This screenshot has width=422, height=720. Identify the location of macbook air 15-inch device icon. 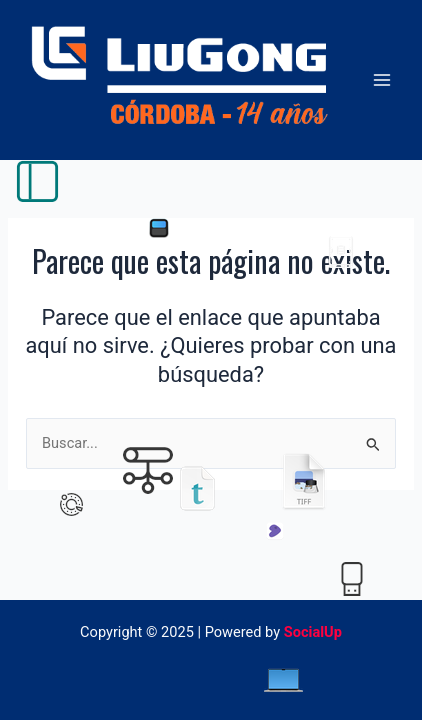
(283, 678).